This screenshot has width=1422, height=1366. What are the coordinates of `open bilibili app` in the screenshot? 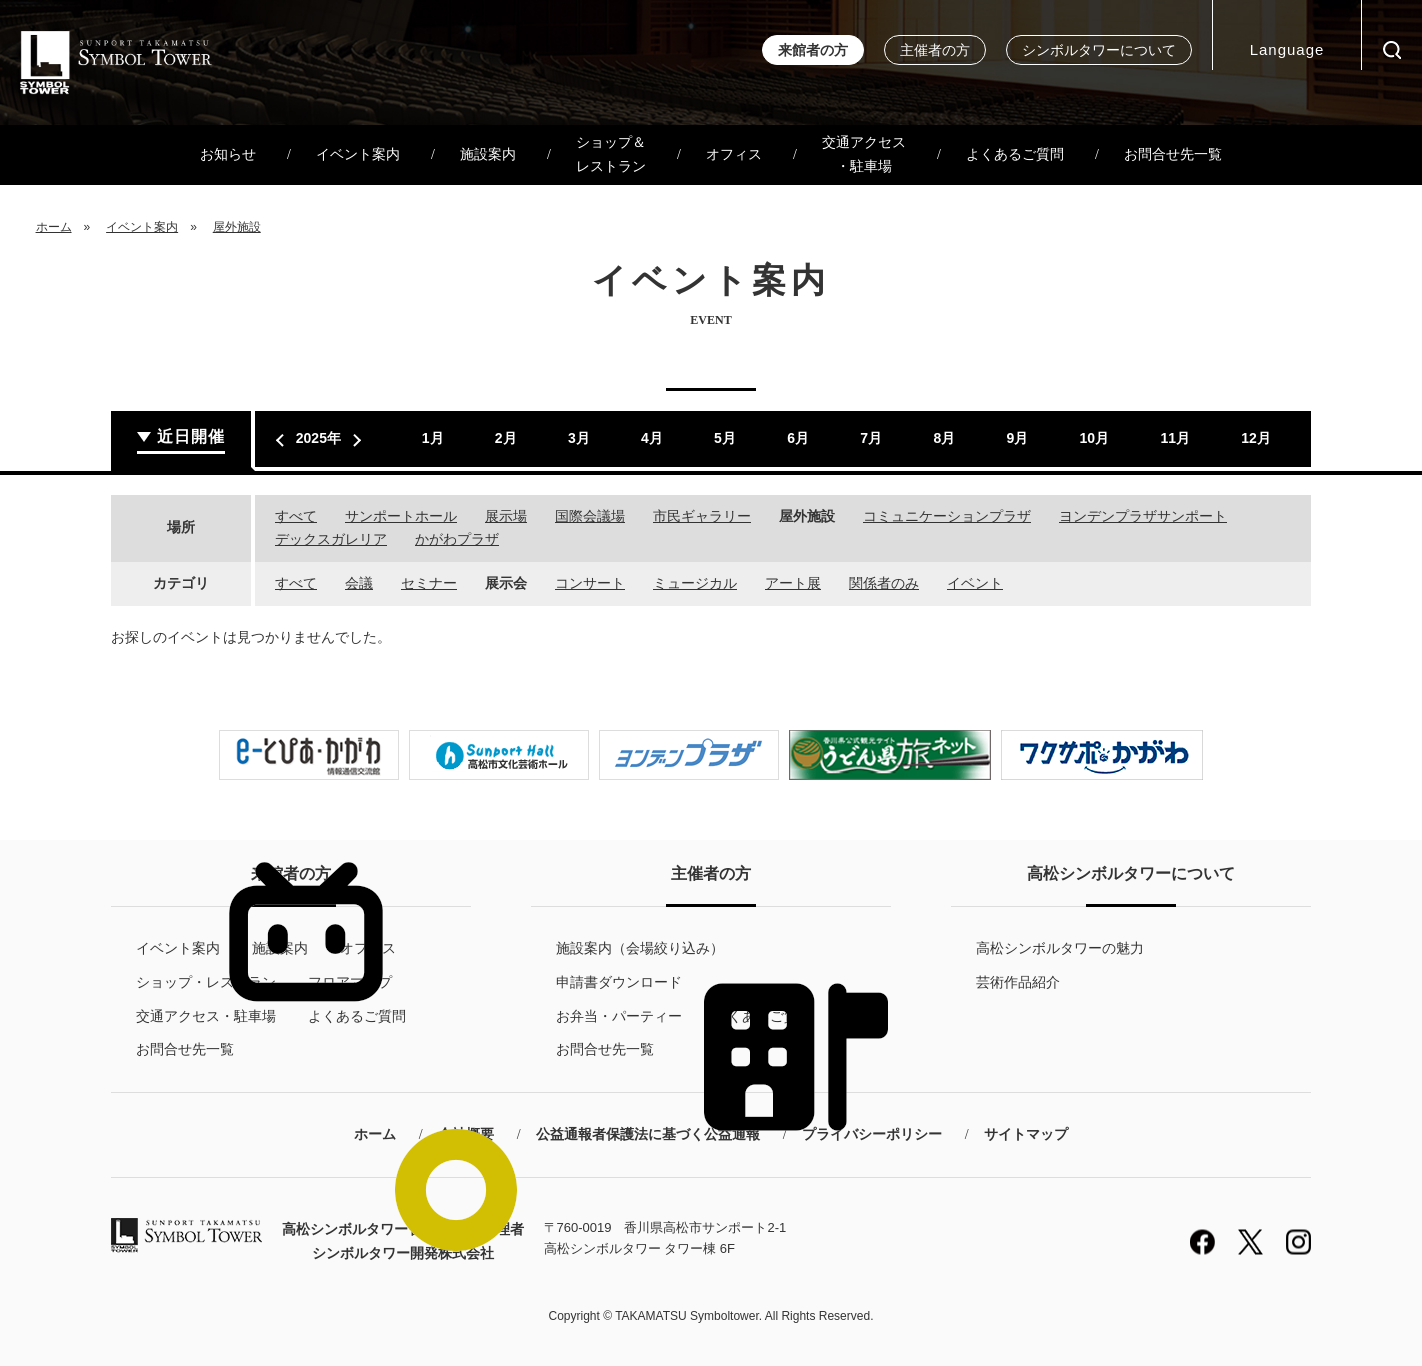 It's located at (306, 939).